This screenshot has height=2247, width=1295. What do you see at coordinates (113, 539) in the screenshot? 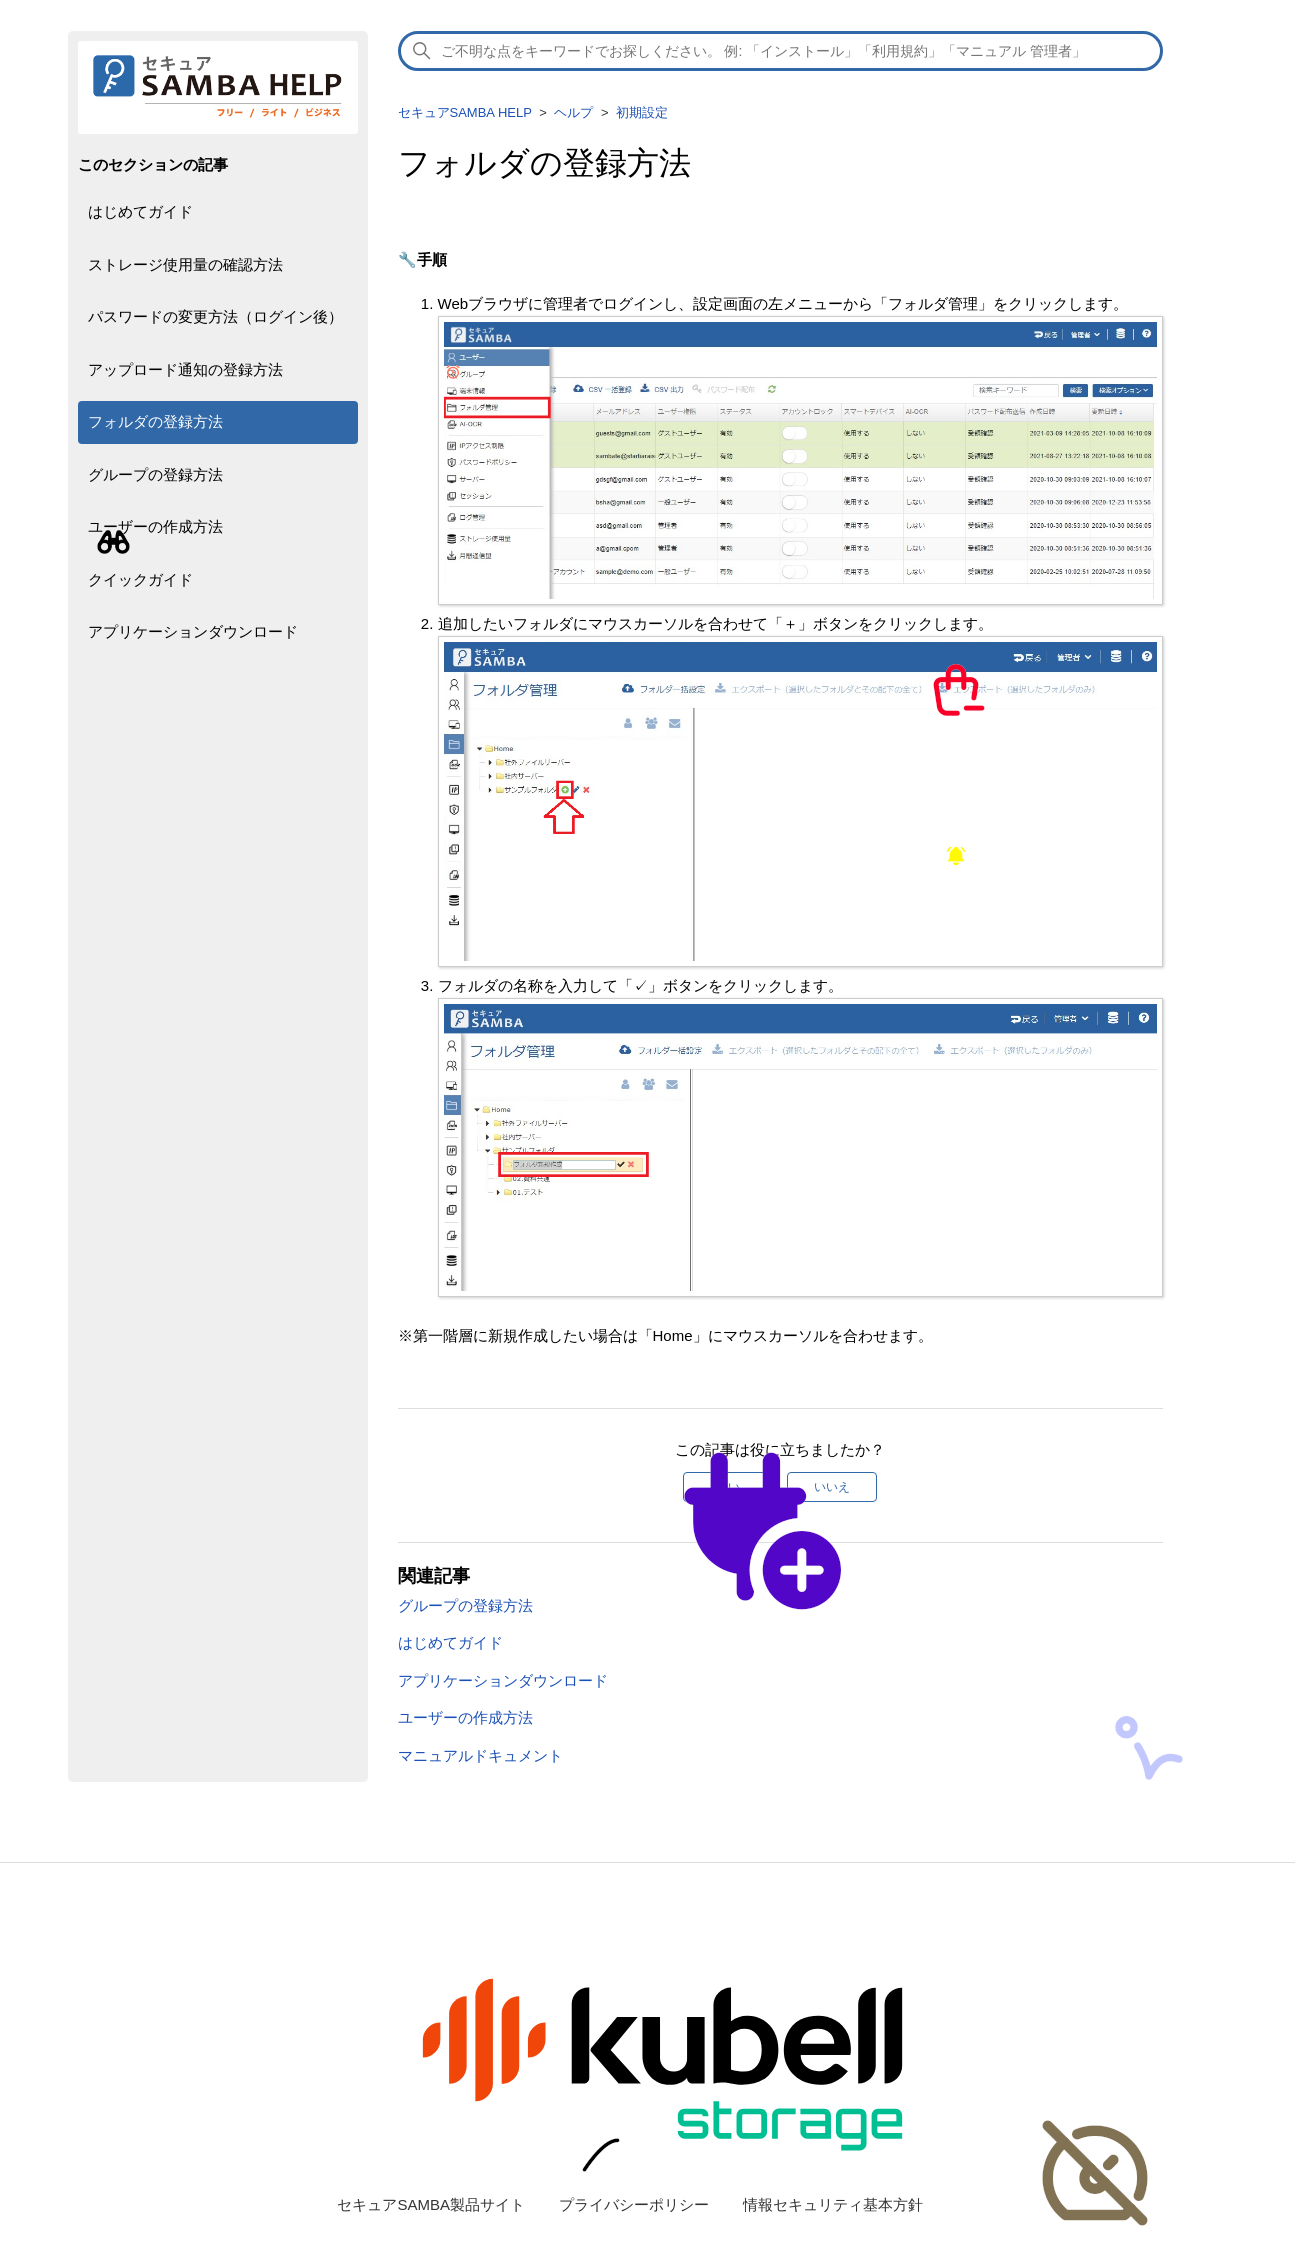
I see `search or explore content` at bounding box center [113, 539].